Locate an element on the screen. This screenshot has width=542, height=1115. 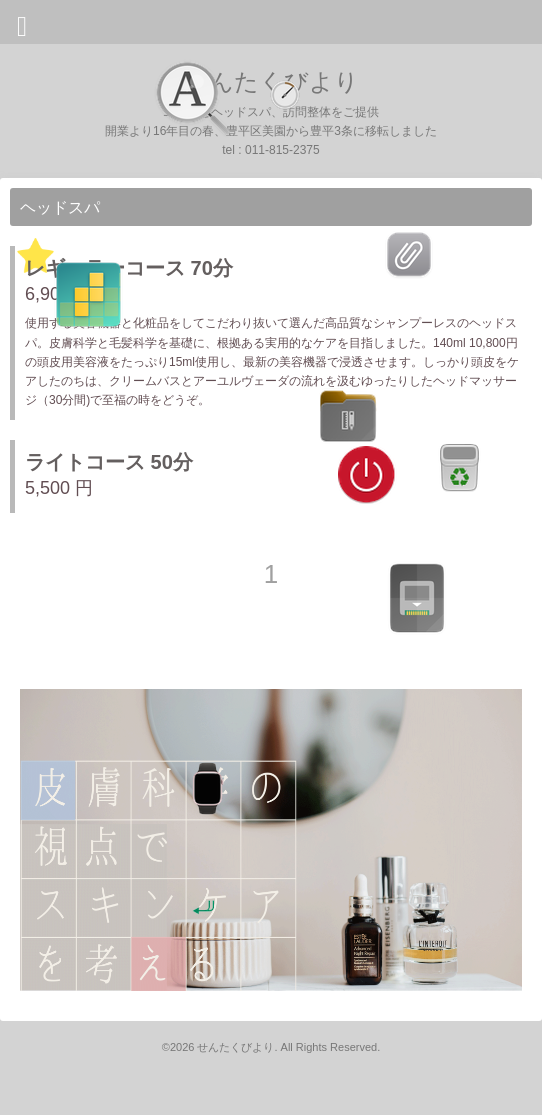
launch quadrapassel tetris-style puzzle game is located at coordinates (88, 294).